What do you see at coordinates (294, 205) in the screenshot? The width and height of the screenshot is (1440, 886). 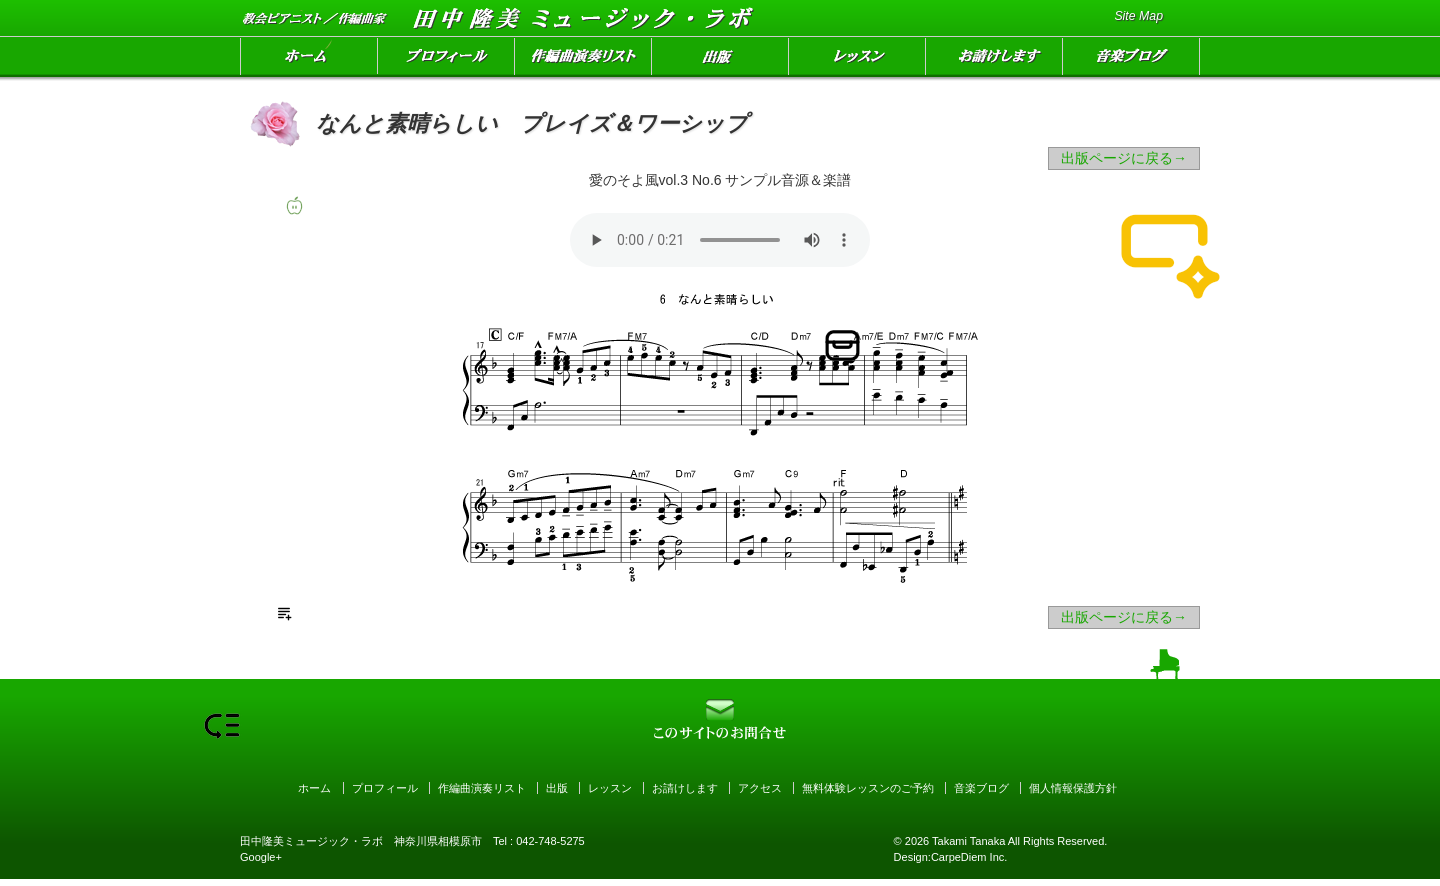 I see `view nutrition information` at bounding box center [294, 205].